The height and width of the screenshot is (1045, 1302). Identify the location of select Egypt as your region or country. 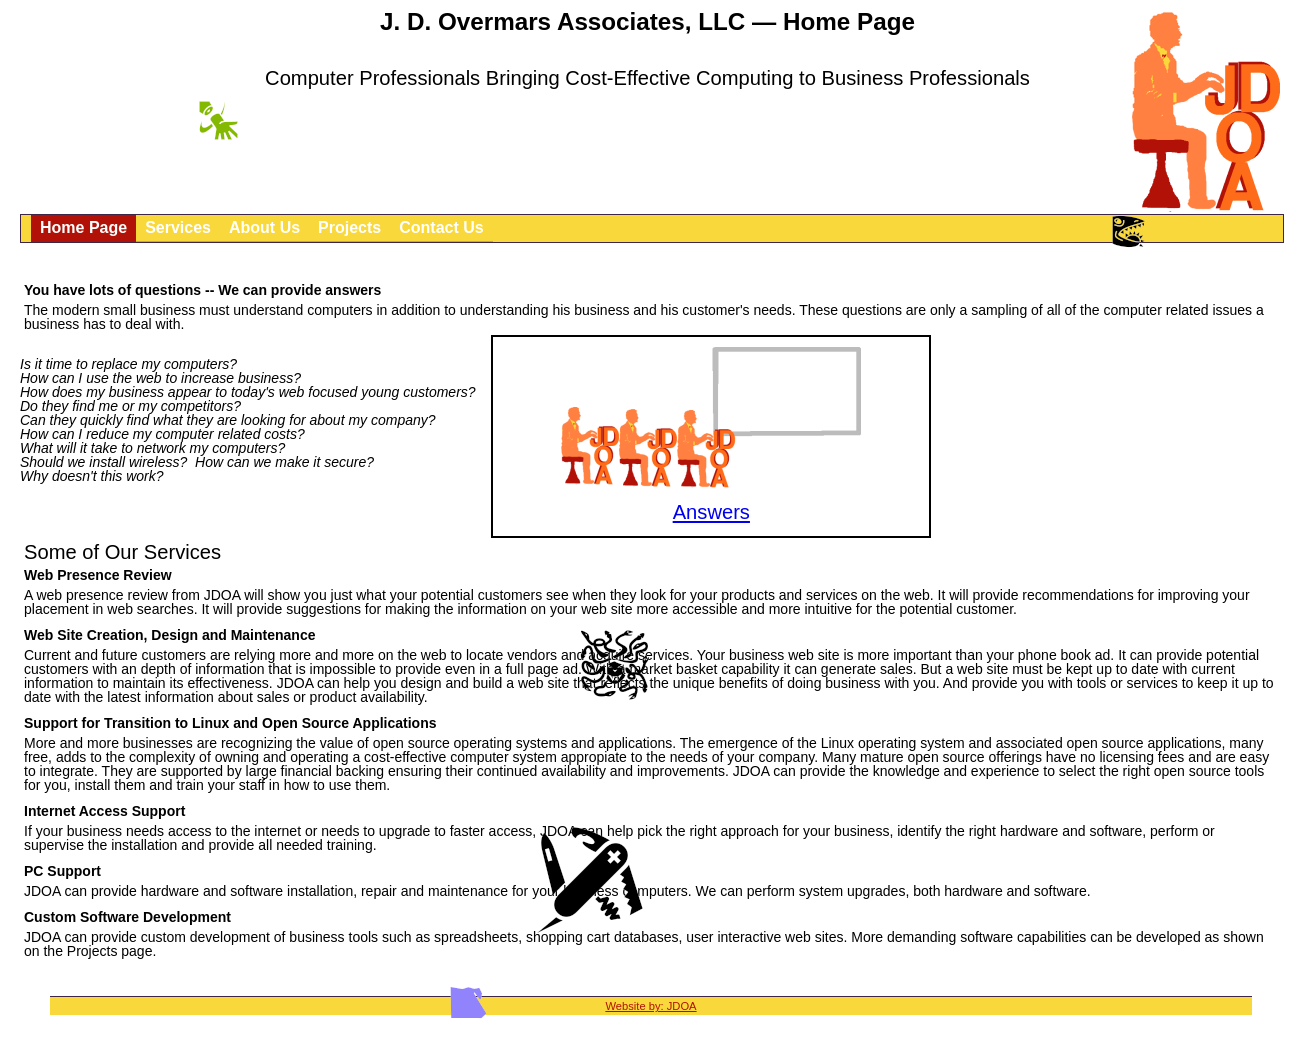
(468, 1002).